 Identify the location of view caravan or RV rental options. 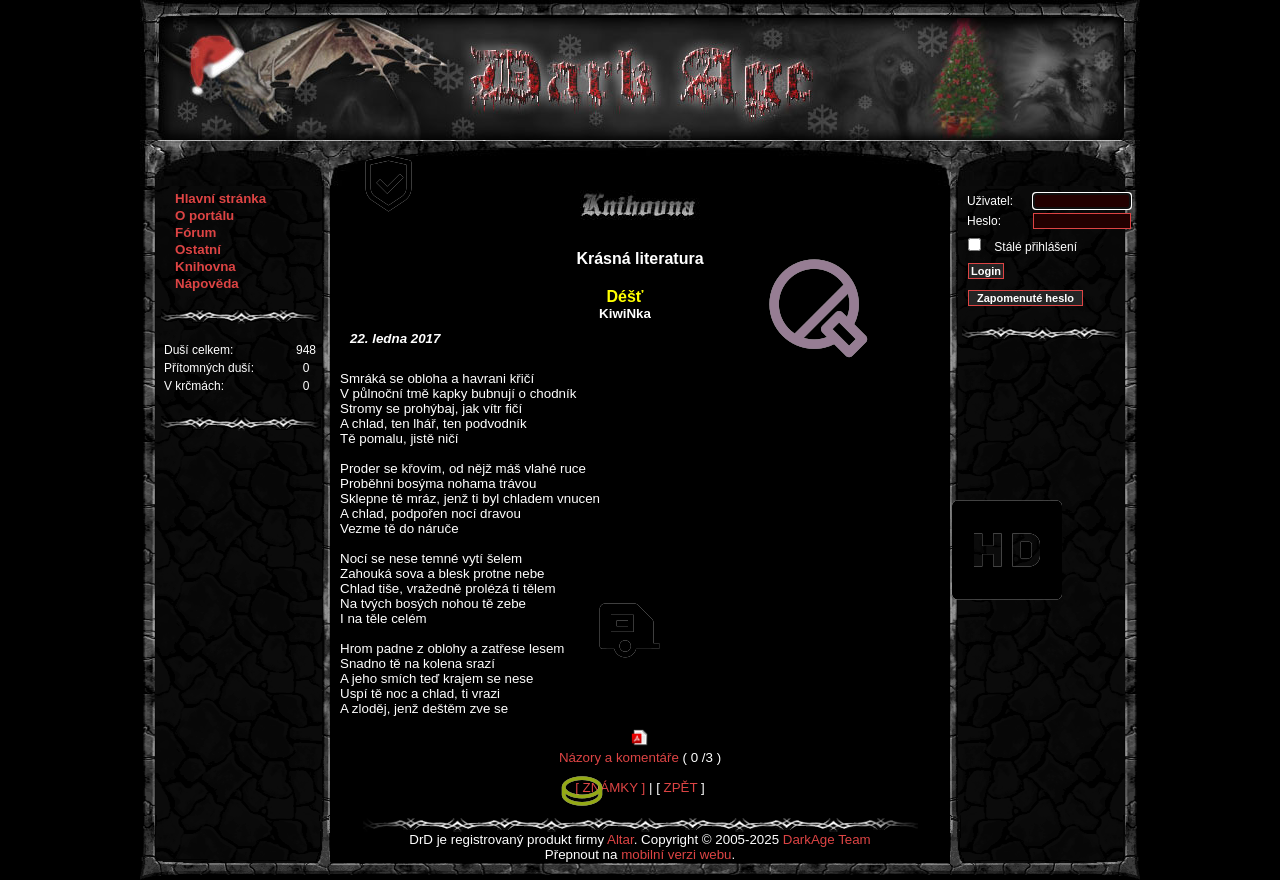
(628, 629).